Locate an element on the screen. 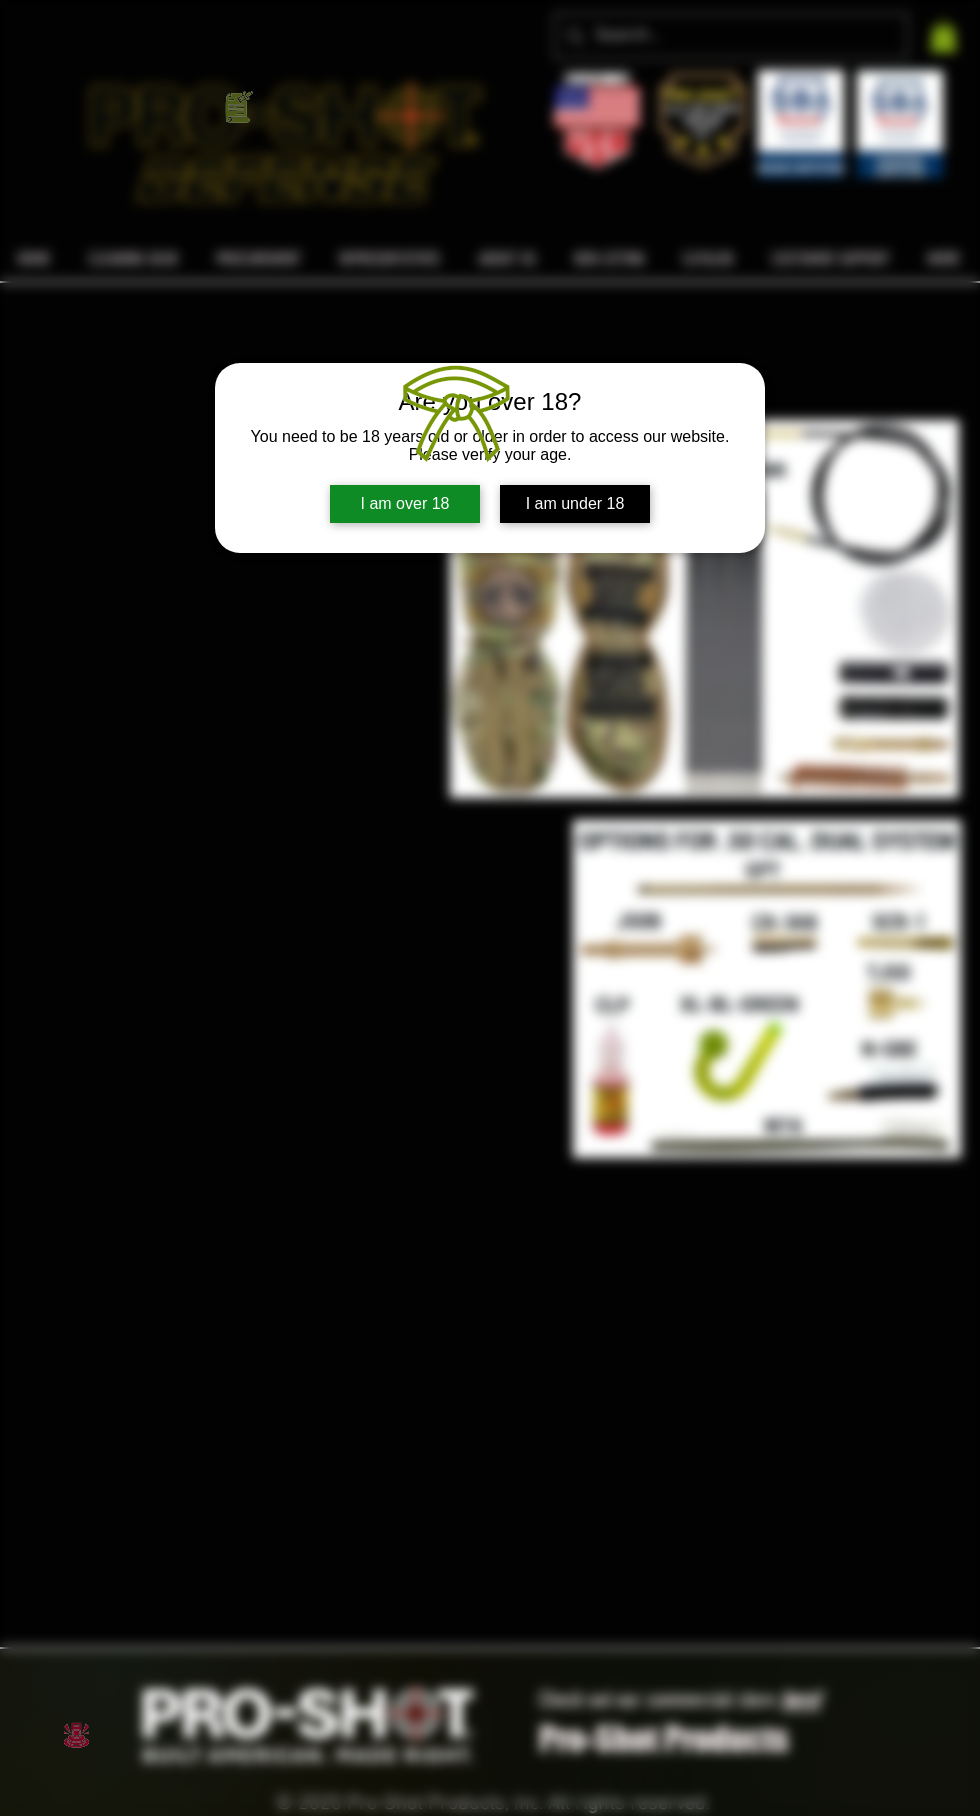 The image size is (980, 1816). indicates martial arts or karate-related content is located at coordinates (456, 409).